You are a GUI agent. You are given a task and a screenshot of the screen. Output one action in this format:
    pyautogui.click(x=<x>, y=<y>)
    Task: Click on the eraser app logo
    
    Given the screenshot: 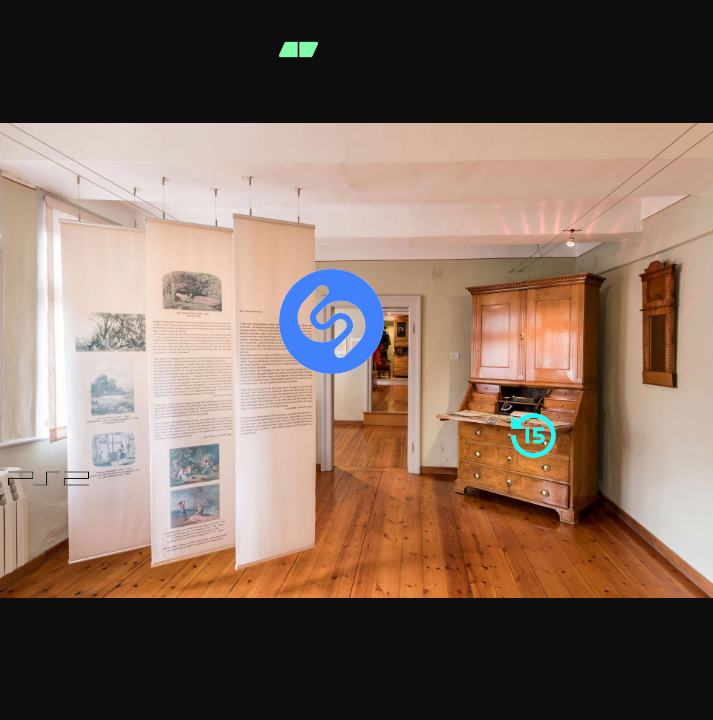 What is the action you would take?
    pyautogui.click(x=298, y=49)
    